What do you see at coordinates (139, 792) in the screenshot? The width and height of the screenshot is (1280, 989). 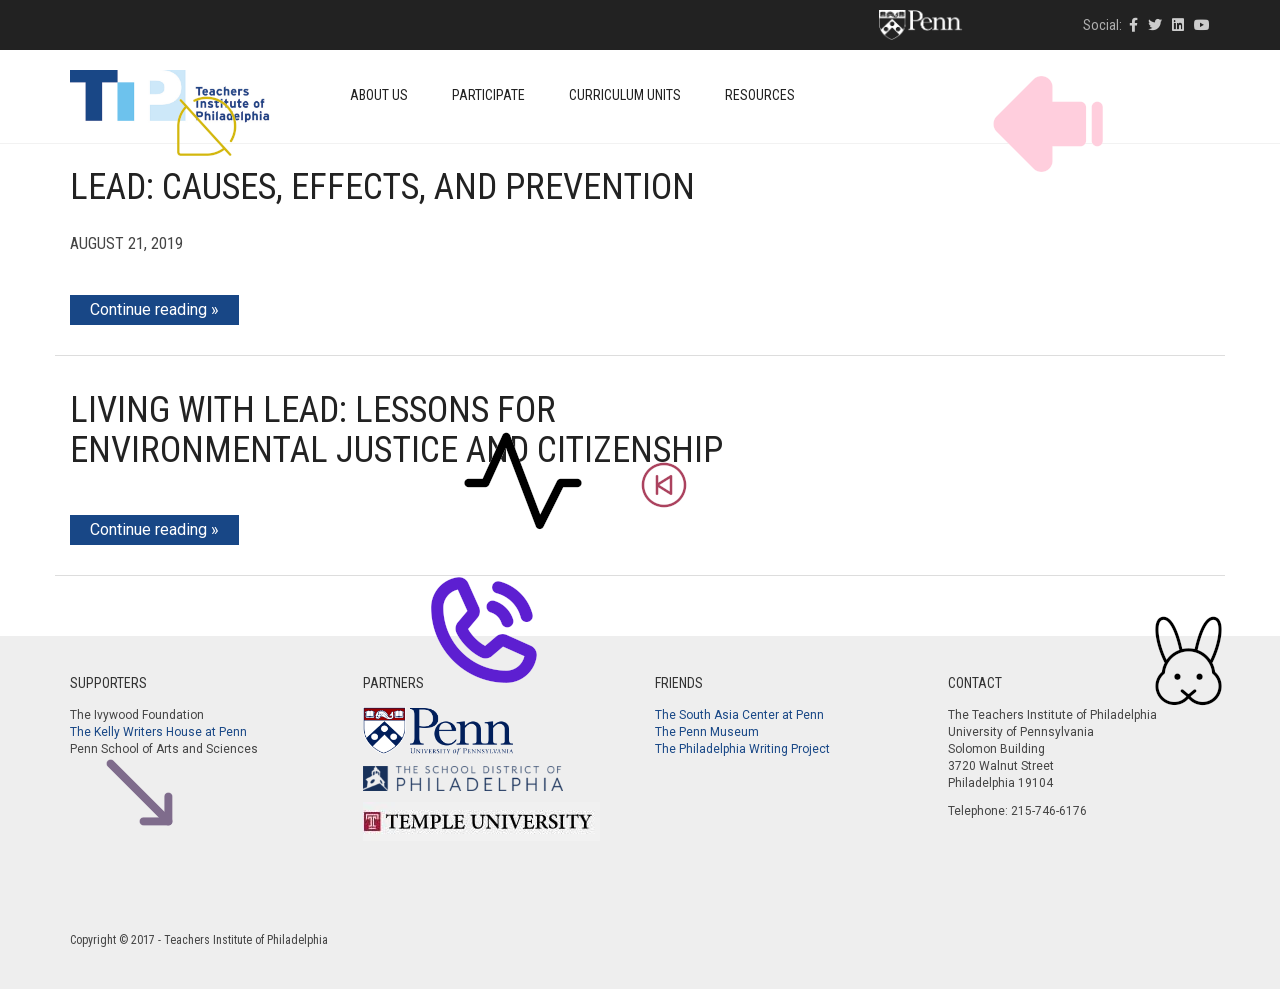 I see `move item to the bottom right` at bounding box center [139, 792].